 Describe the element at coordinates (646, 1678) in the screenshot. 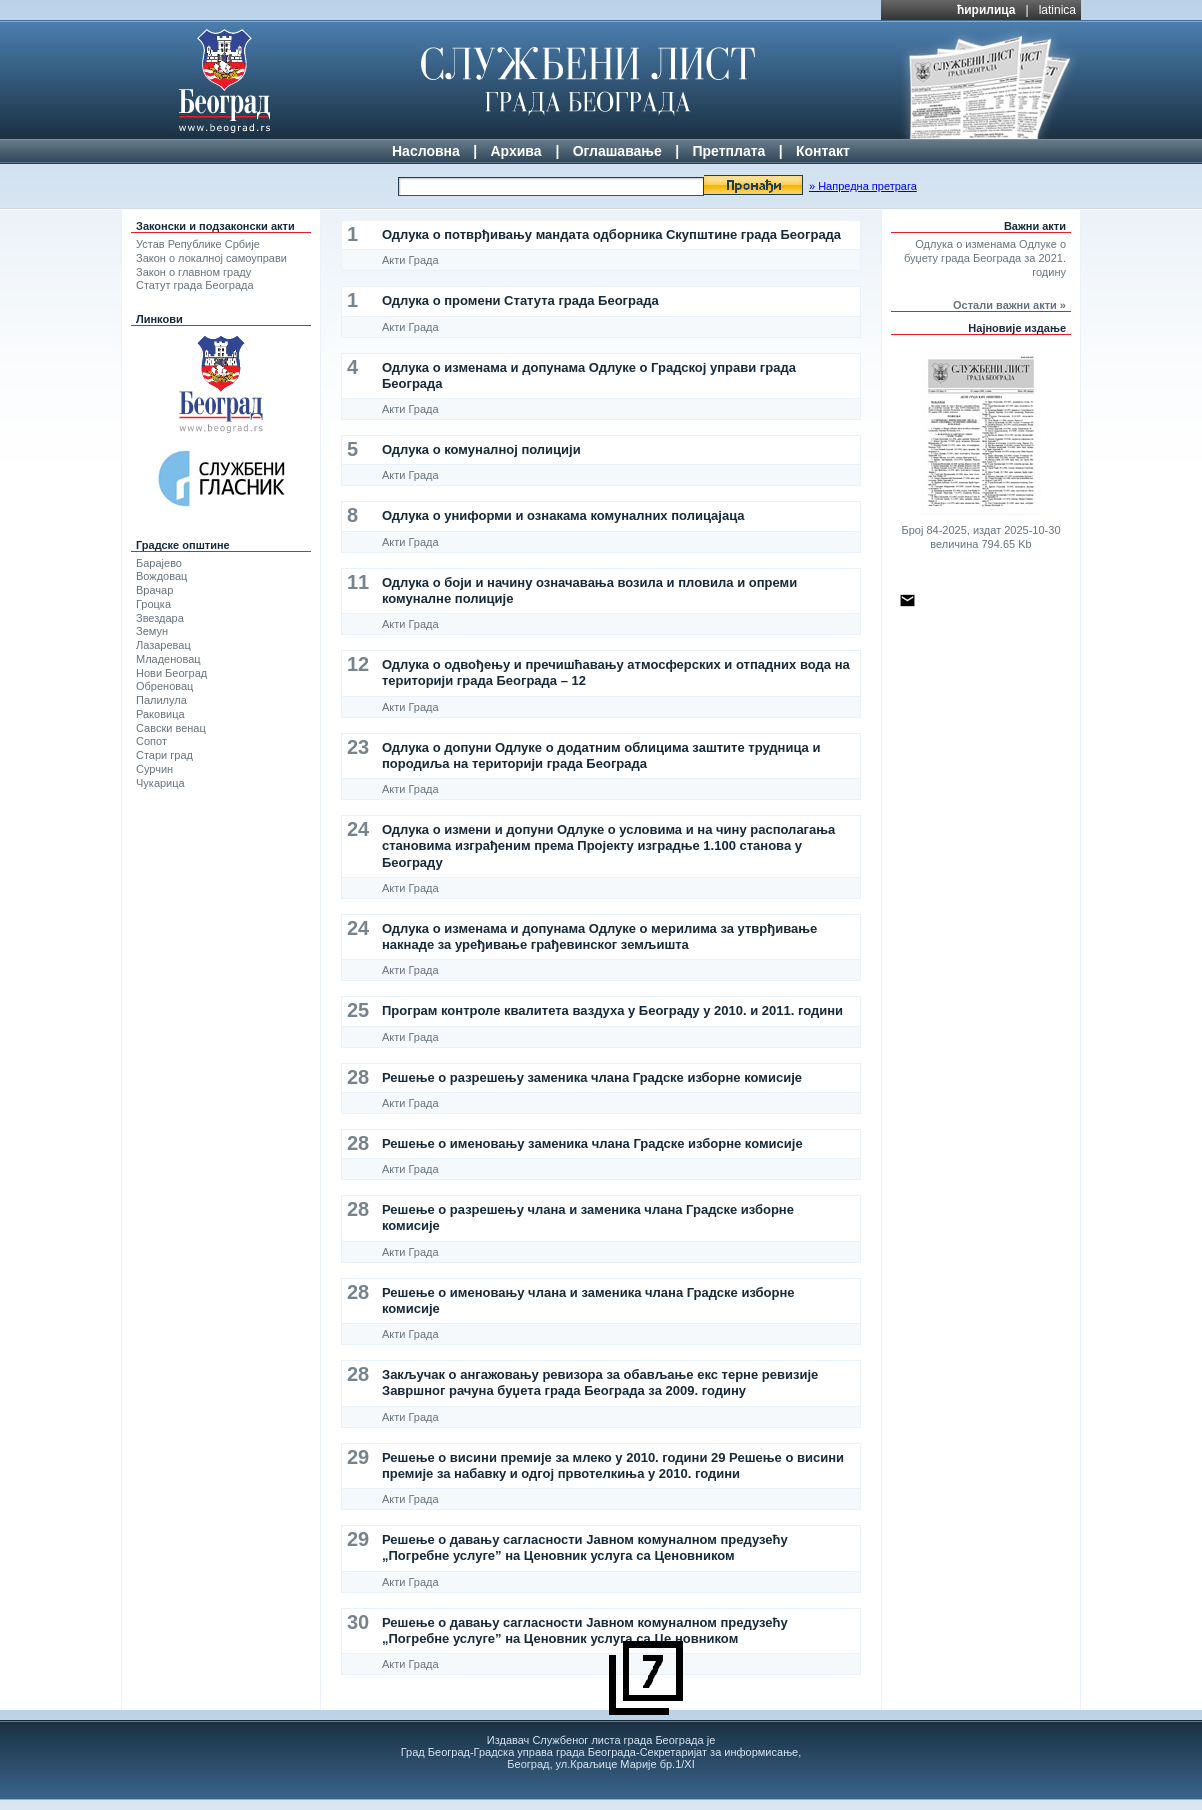

I see `indicates item 7 in a numbered series or filter` at that location.